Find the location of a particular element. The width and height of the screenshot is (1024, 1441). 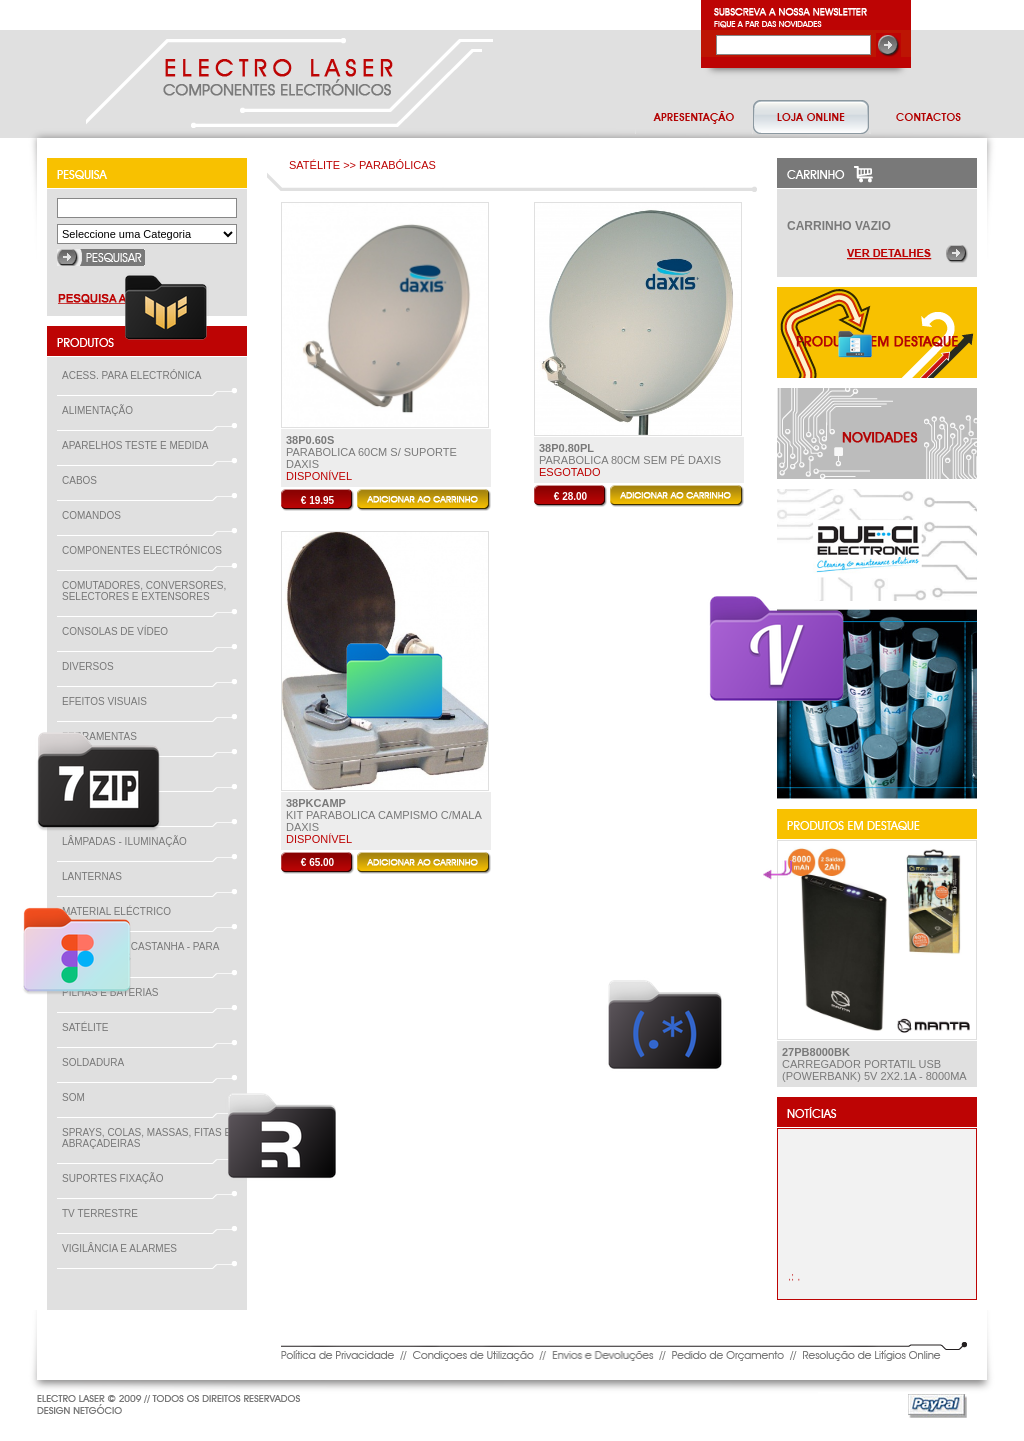

folder containing regular expression files or scripts is located at coordinates (664, 1027).